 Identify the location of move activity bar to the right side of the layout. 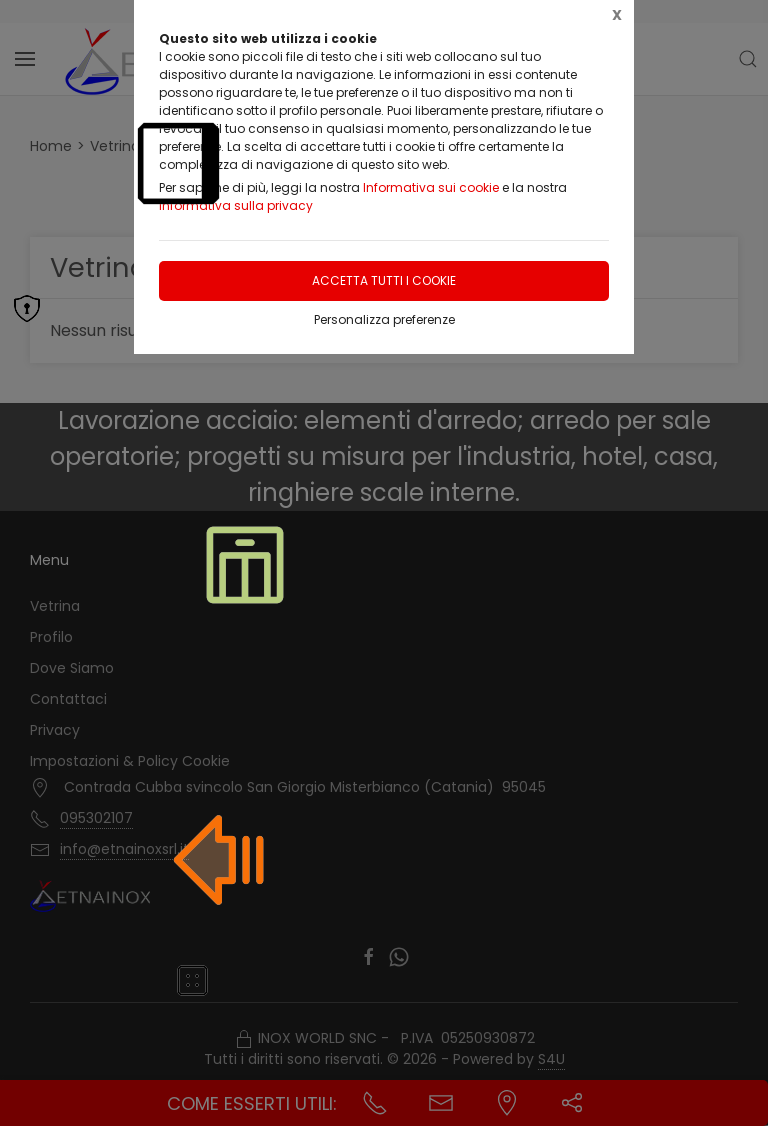
(178, 163).